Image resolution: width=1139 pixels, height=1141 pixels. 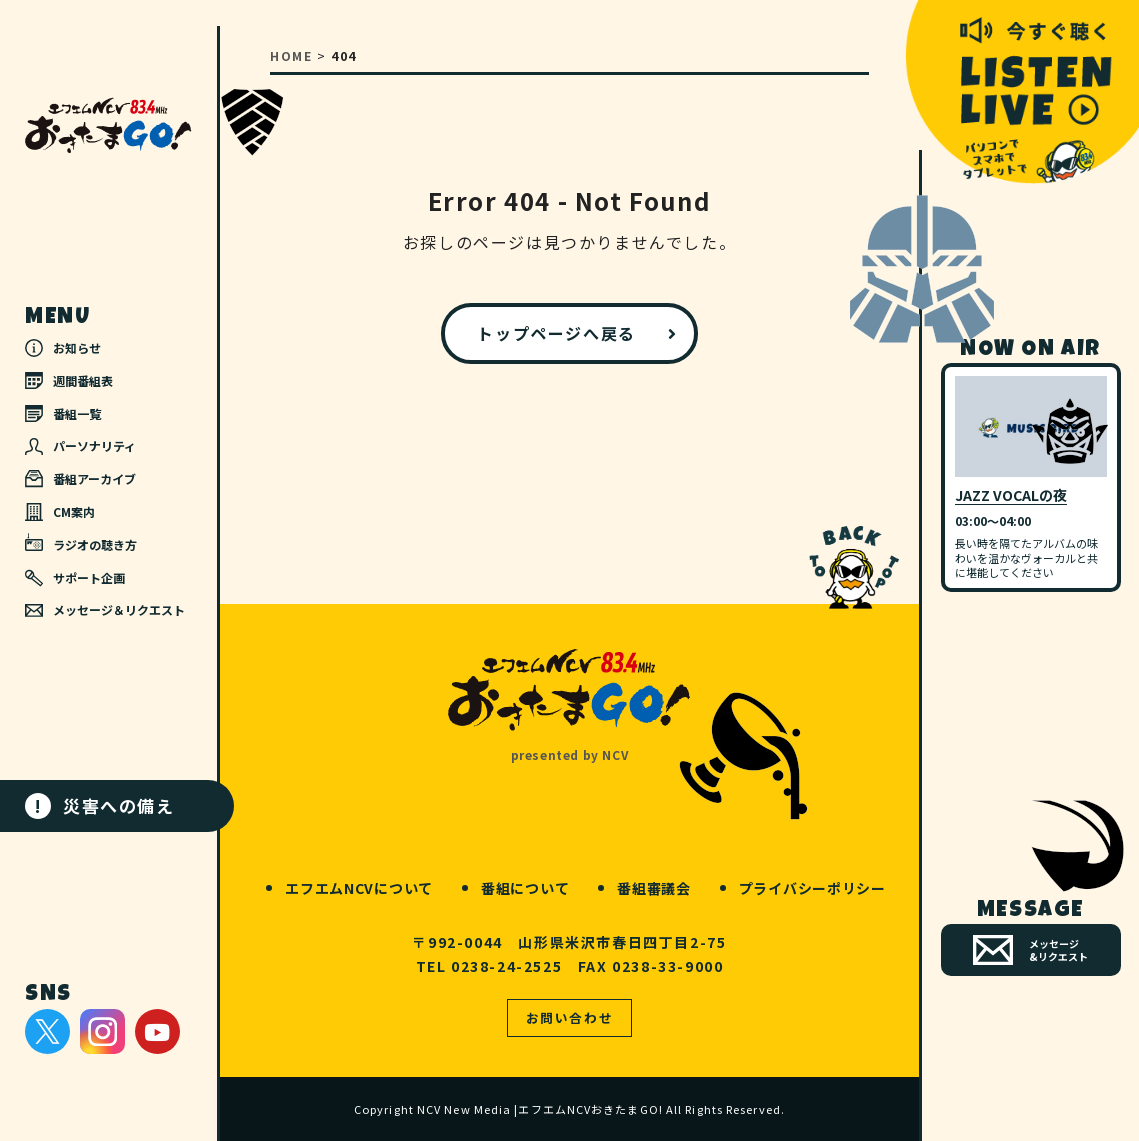 I want to click on select dwarf character class, so click(x=922, y=269).